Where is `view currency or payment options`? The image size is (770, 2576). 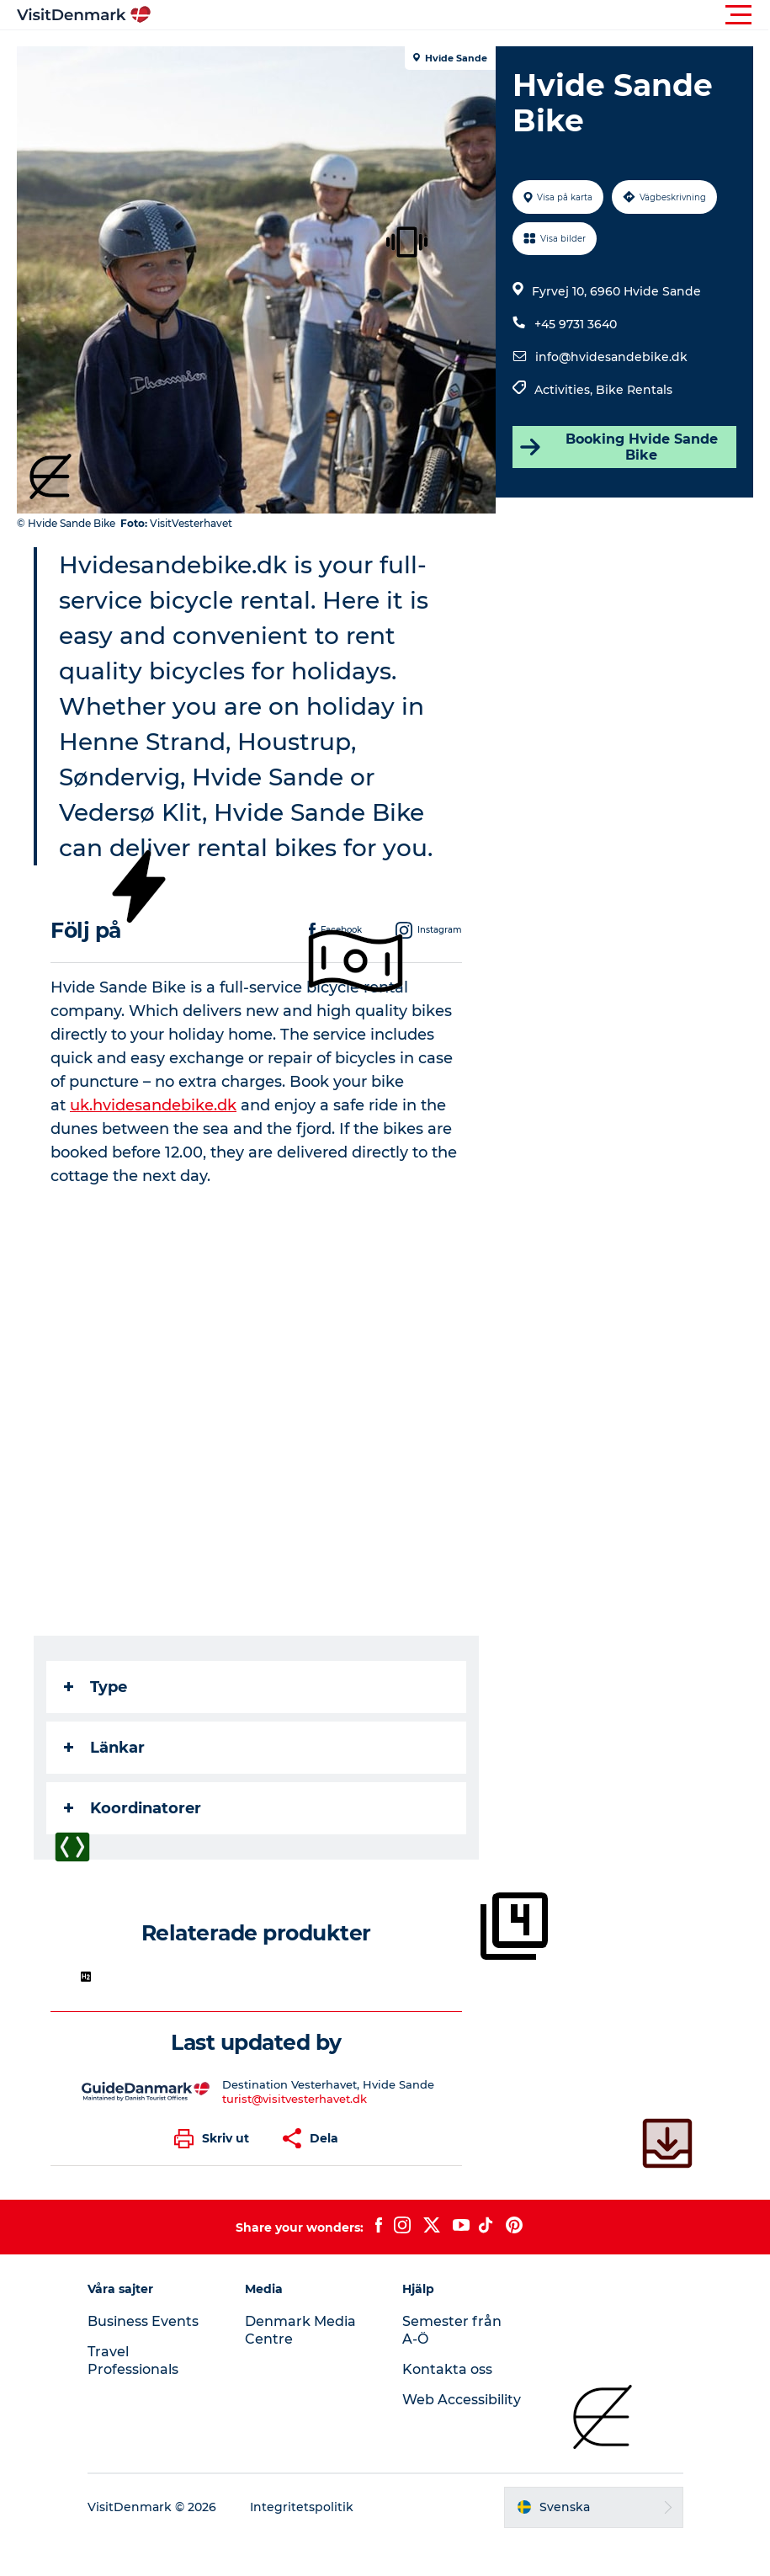 view currency or payment options is located at coordinates (355, 961).